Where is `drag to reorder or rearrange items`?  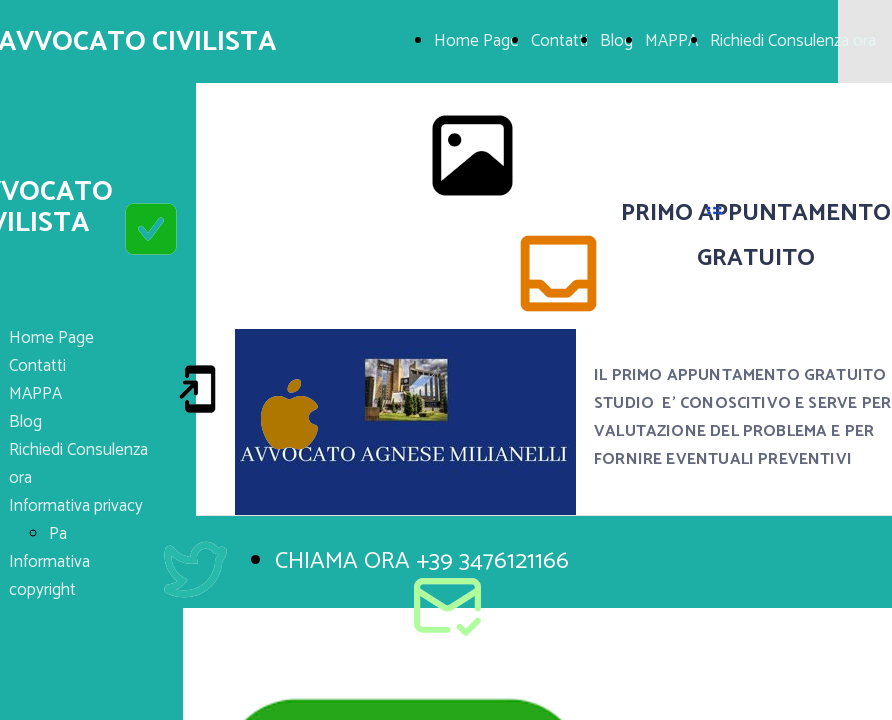 drag to reorder or rearrange items is located at coordinates (714, 210).